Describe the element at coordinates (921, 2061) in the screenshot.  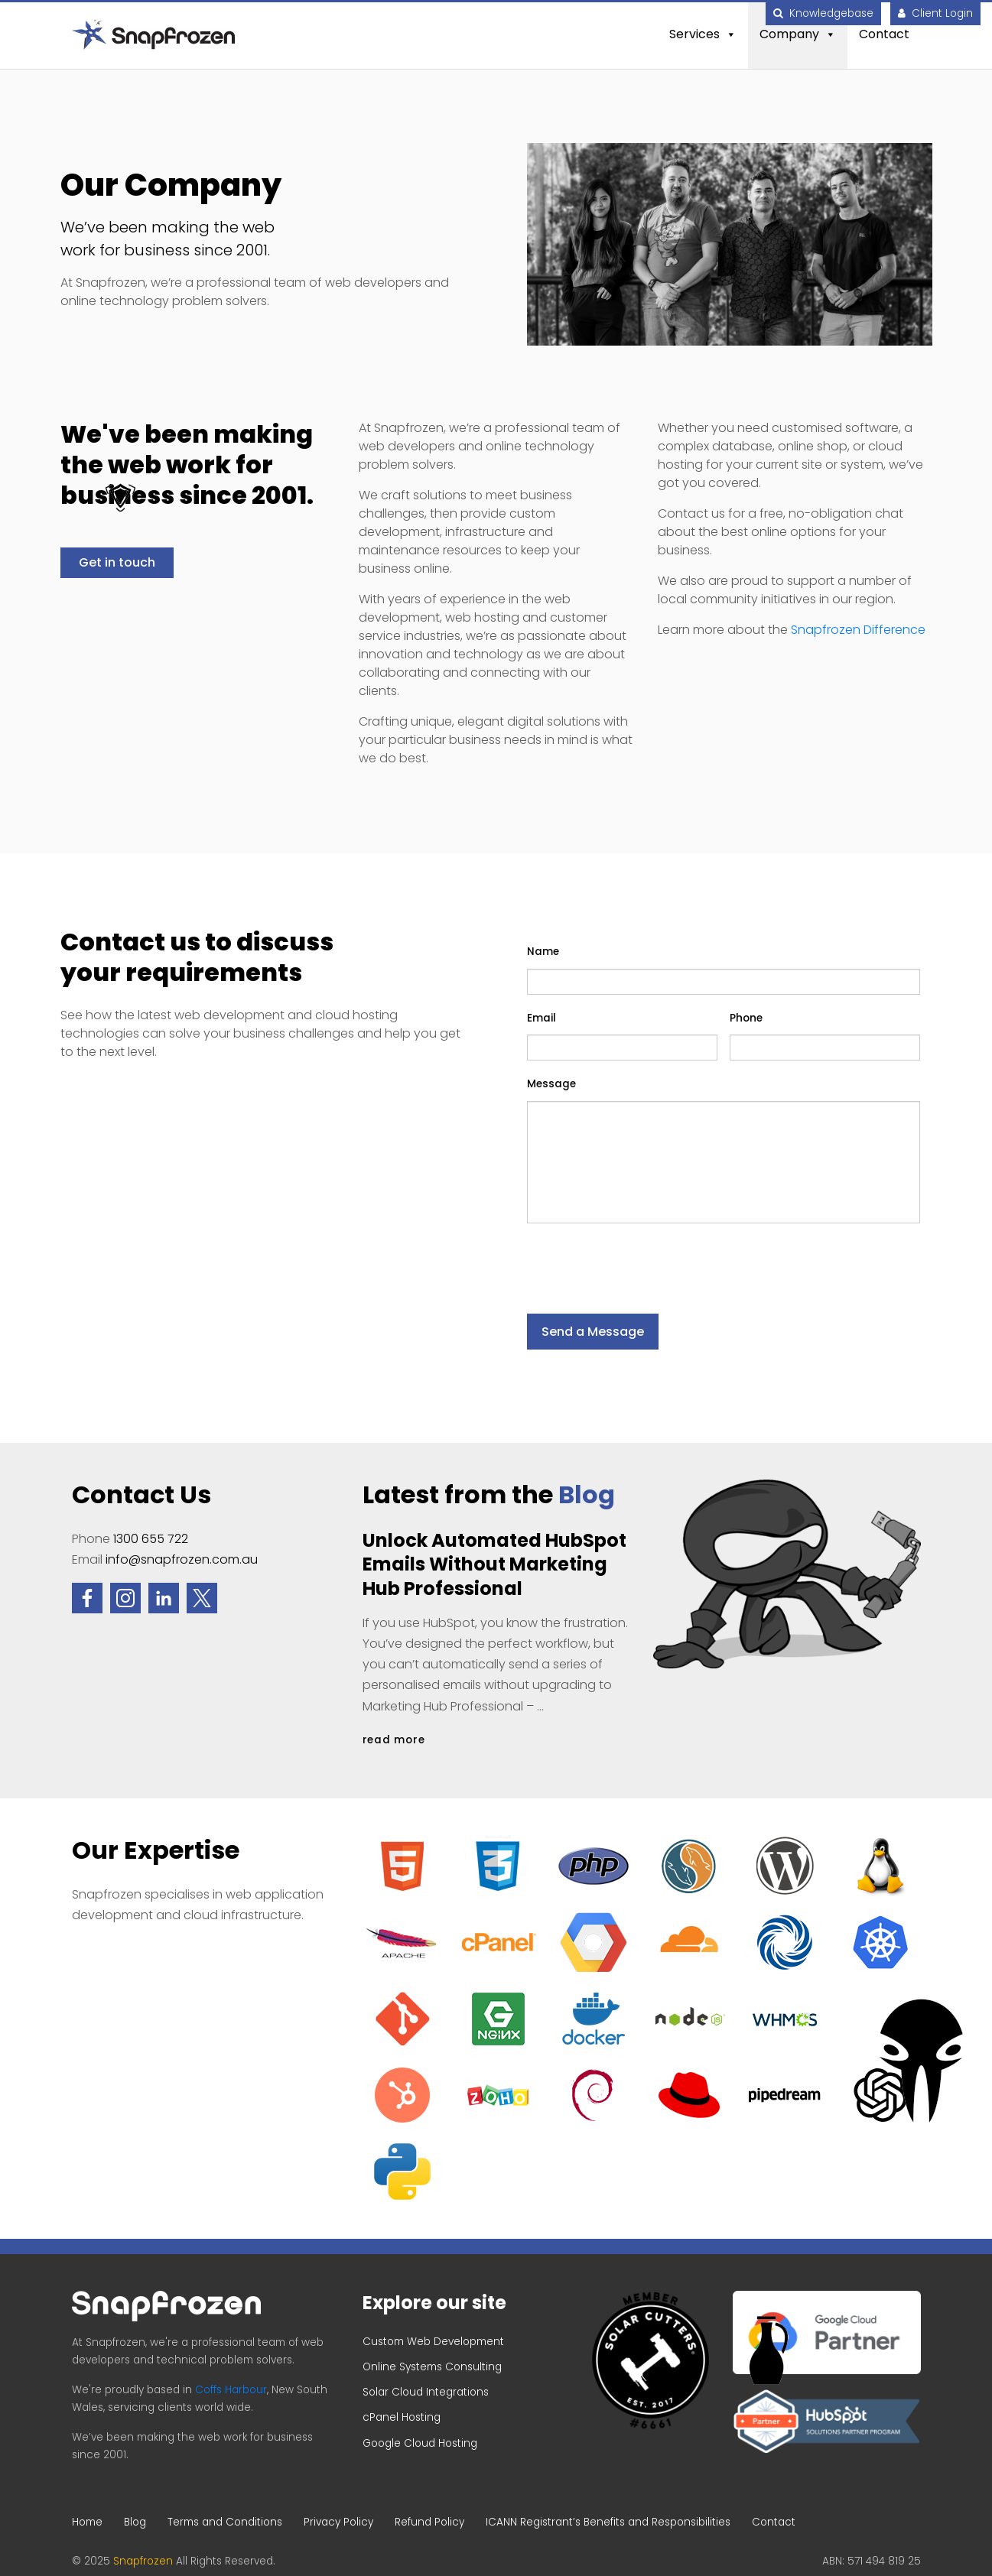
I see `alien or extraterrestrial enemy indicator` at that location.